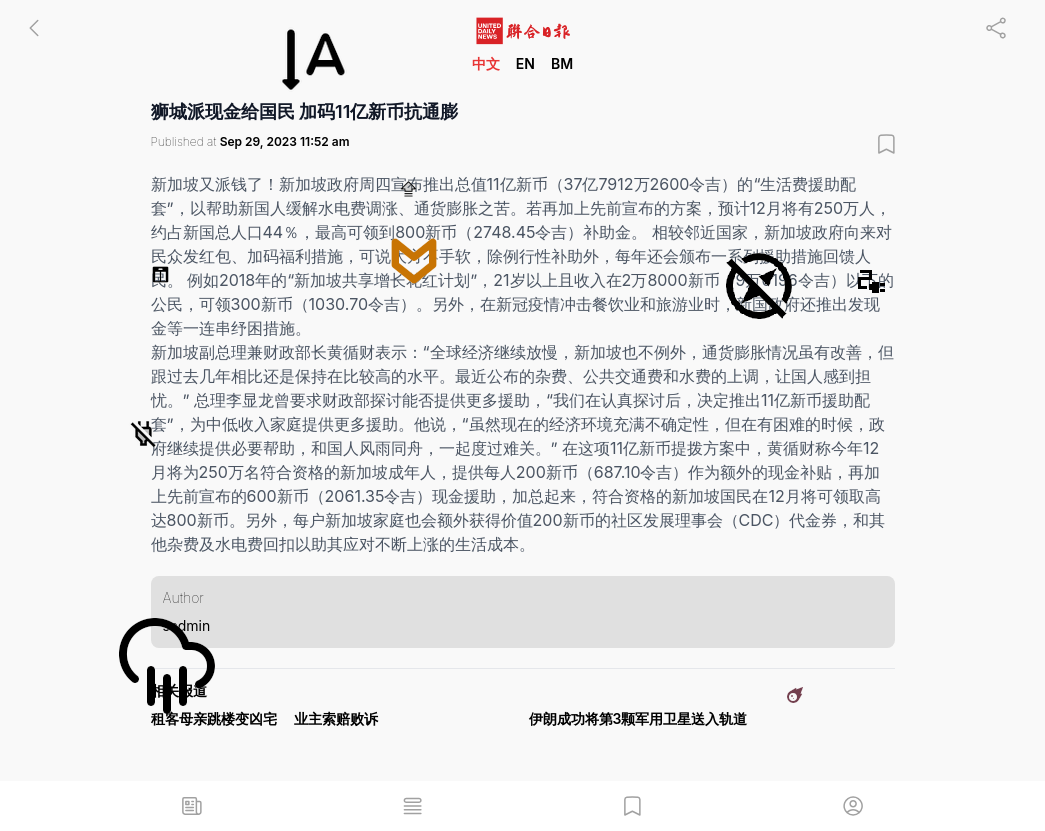  I want to click on expand or show more content below, so click(414, 261).